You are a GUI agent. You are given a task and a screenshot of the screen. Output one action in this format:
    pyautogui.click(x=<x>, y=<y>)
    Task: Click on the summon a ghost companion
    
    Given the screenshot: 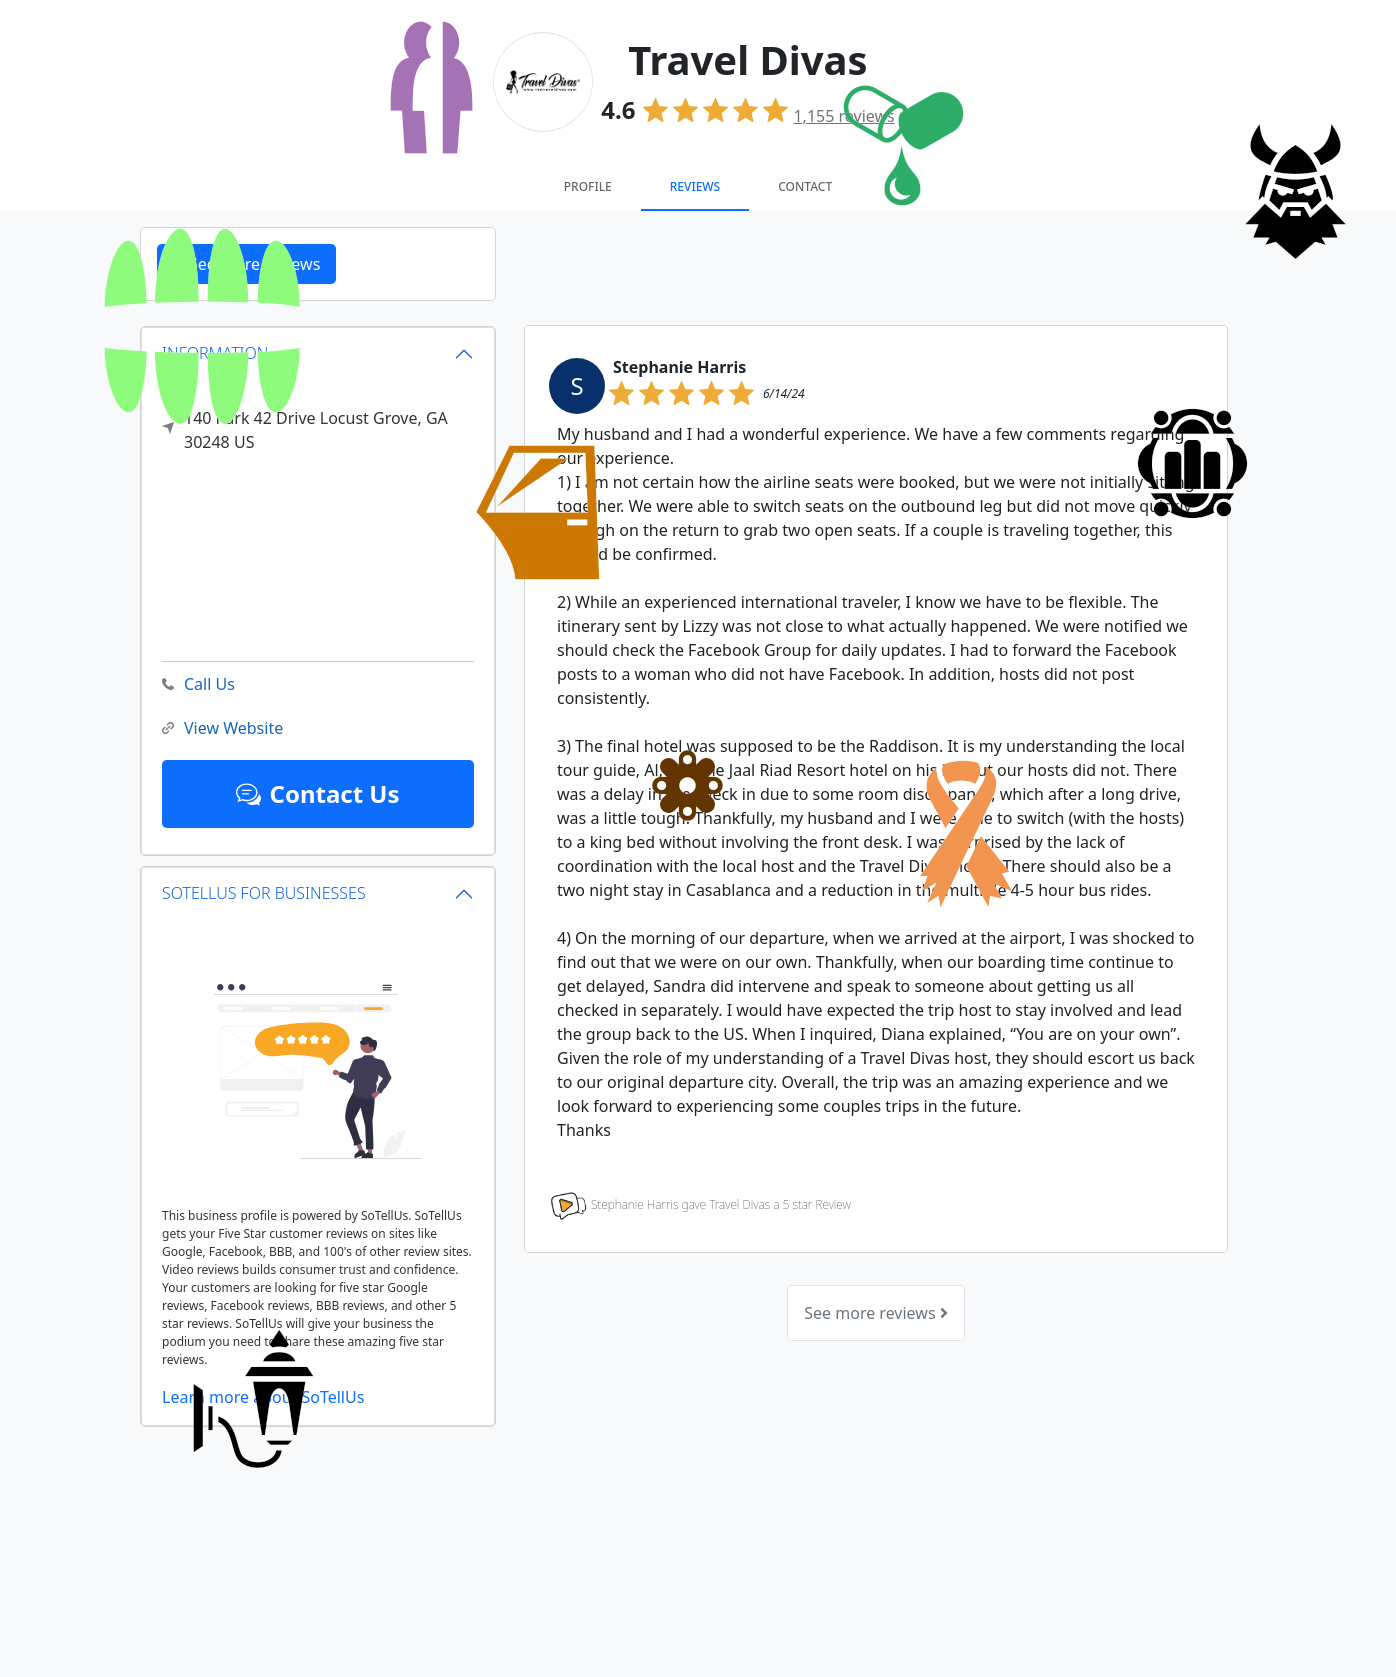 What is the action you would take?
    pyautogui.click(x=433, y=87)
    